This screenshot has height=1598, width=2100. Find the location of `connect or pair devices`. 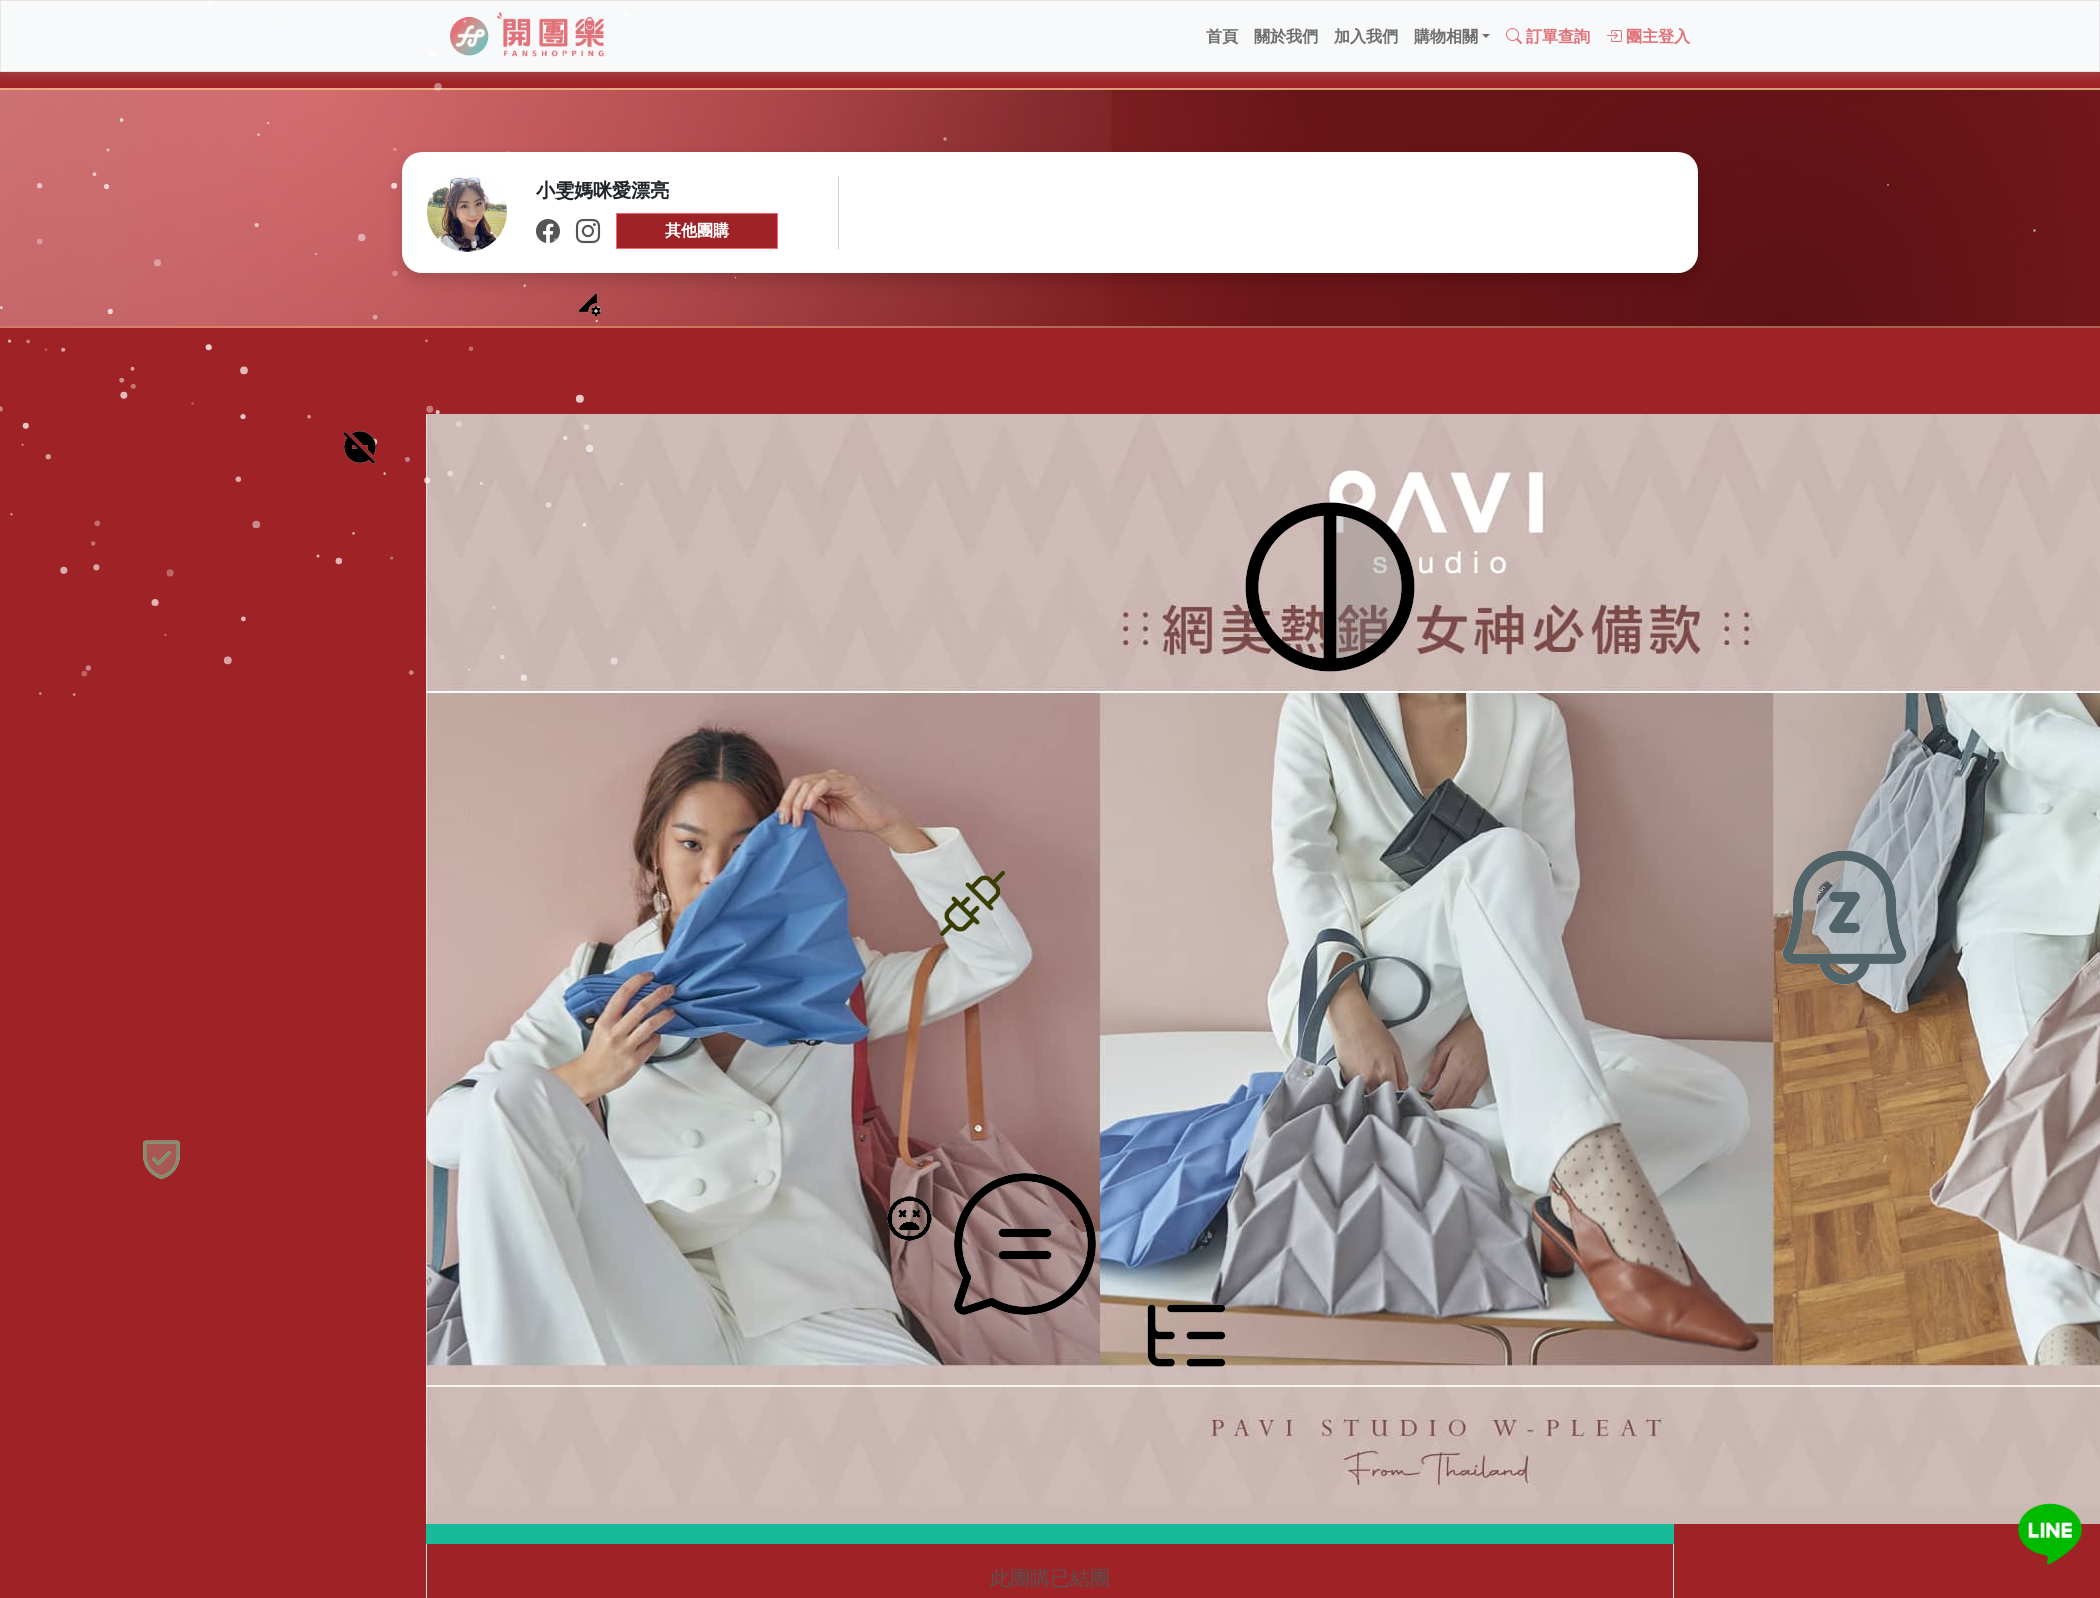

connect or pair devices is located at coordinates (972, 903).